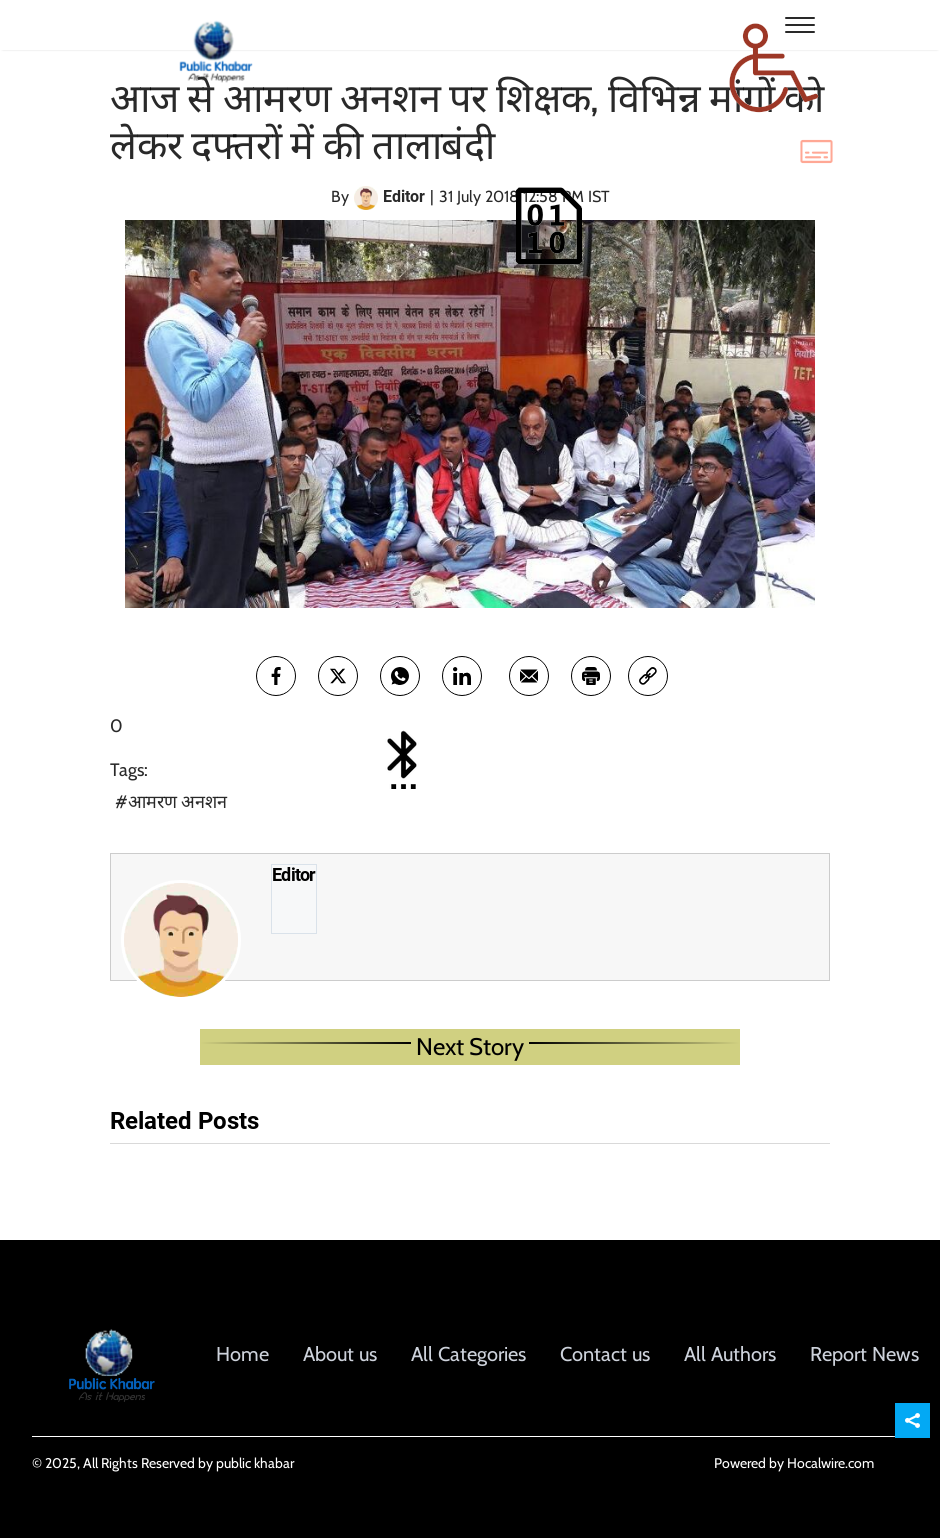 This screenshot has height=1538, width=940. Describe the element at coordinates (816, 151) in the screenshot. I see `enable subtitles or closed captions` at that location.